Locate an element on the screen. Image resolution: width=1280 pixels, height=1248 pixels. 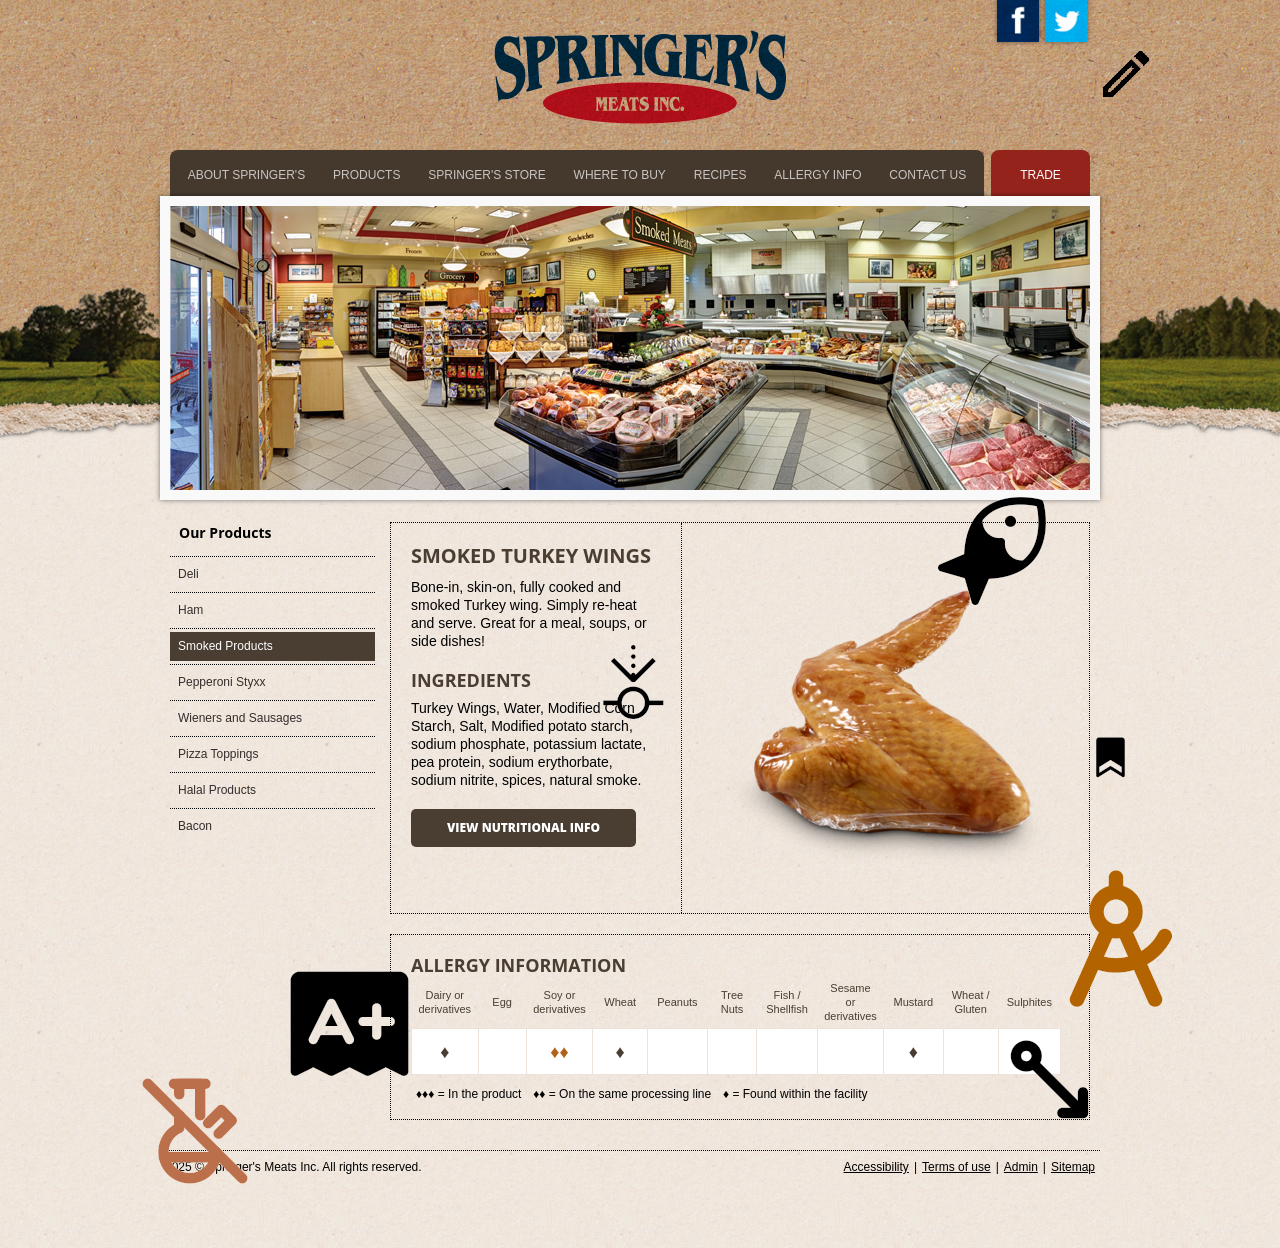
access drawing or drafting tools is located at coordinates (1116, 941).